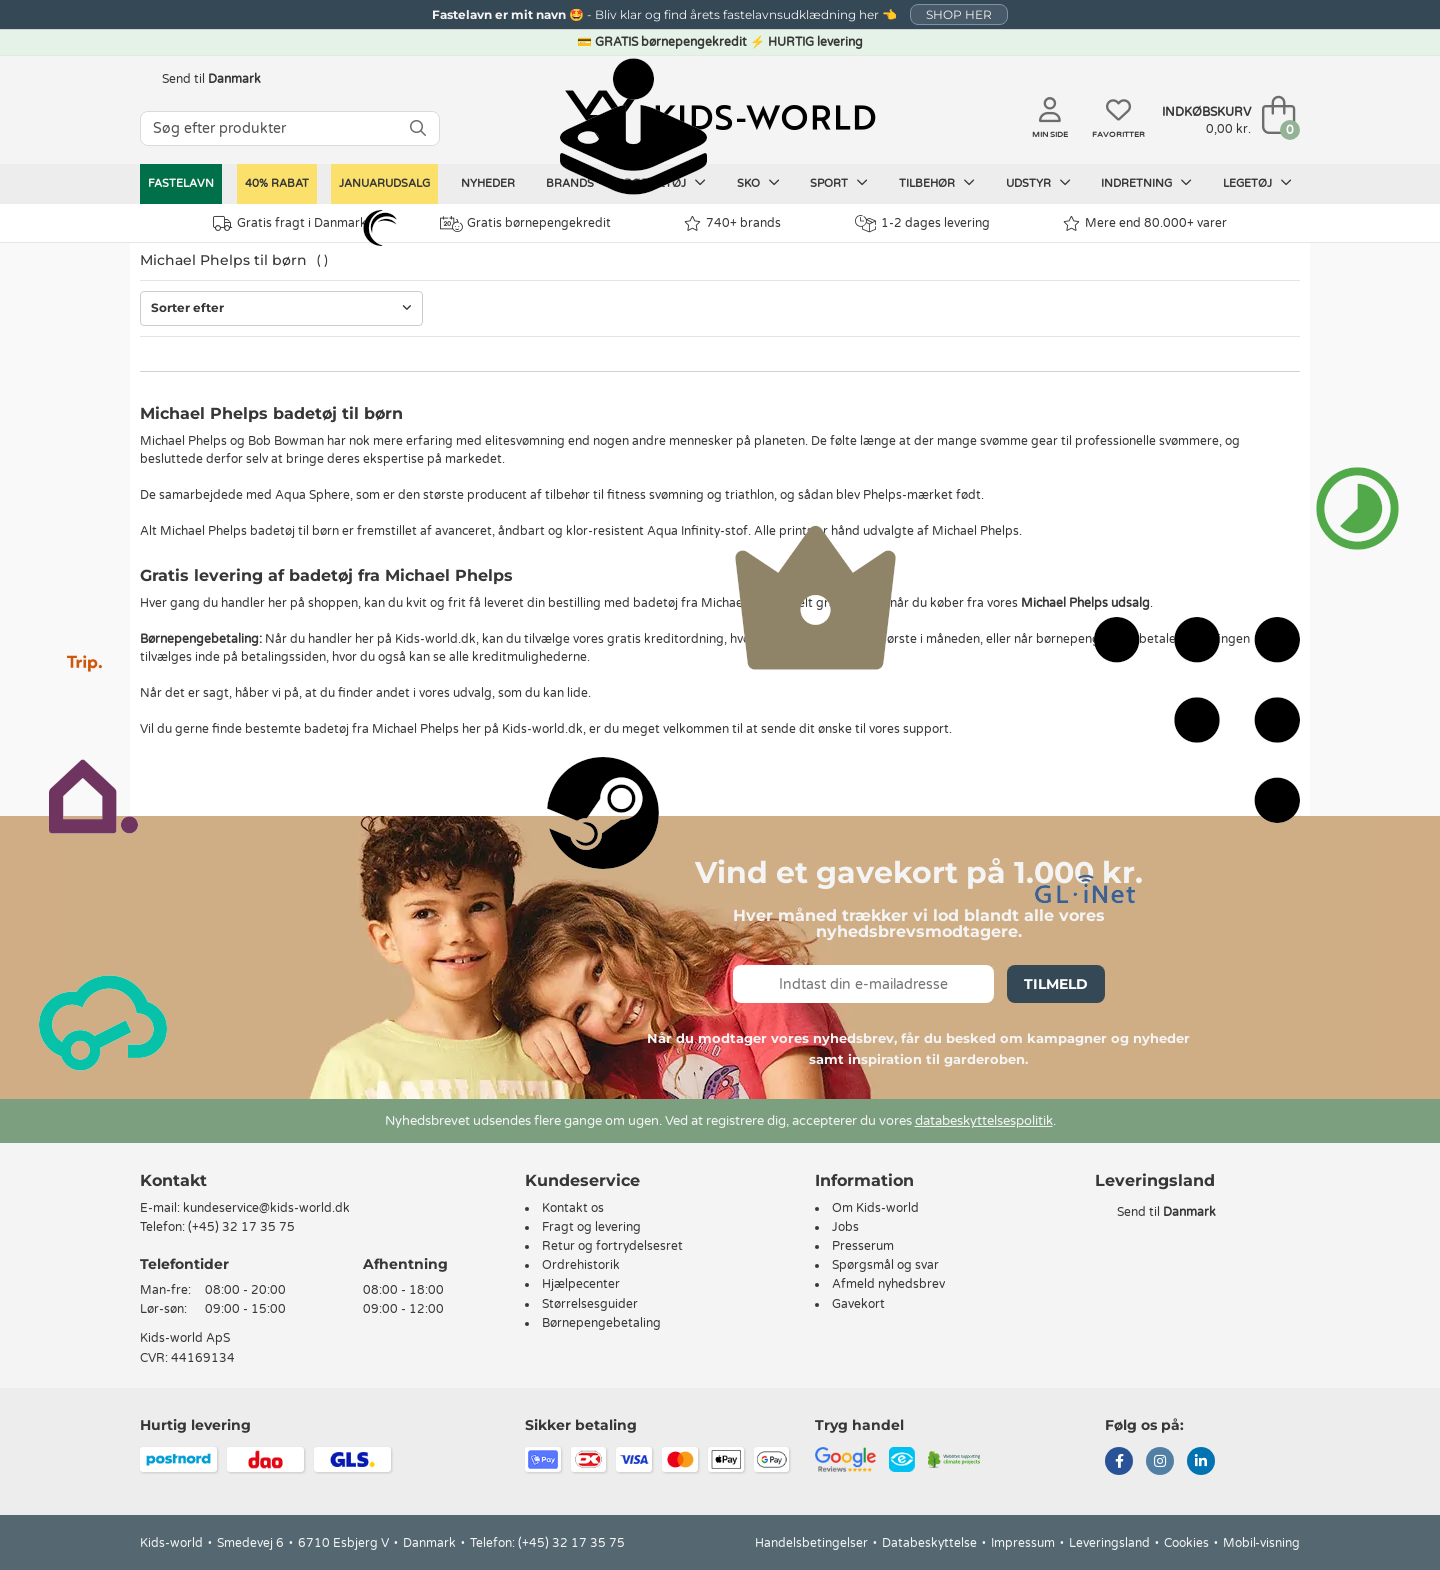 Image resolution: width=1440 pixels, height=1570 pixels. What do you see at coordinates (1085, 889) in the screenshot?
I see `GL.iNet company logo` at bounding box center [1085, 889].